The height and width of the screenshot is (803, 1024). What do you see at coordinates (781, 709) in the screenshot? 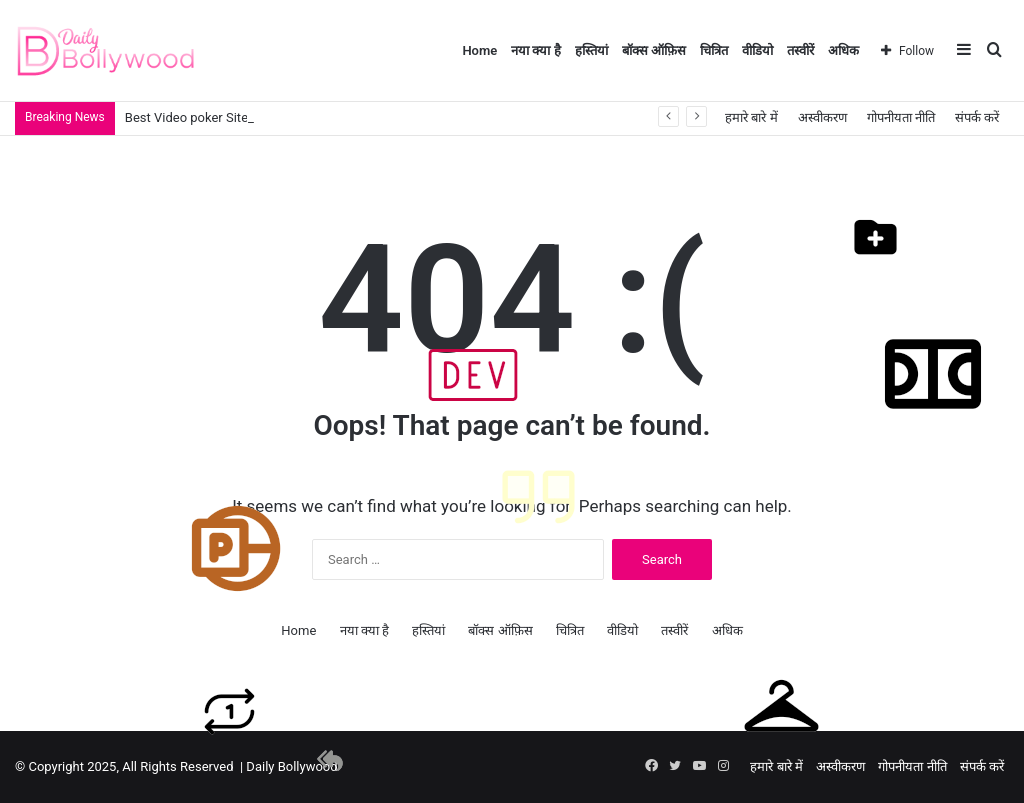
I see `access wardrobe or clothing options` at bounding box center [781, 709].